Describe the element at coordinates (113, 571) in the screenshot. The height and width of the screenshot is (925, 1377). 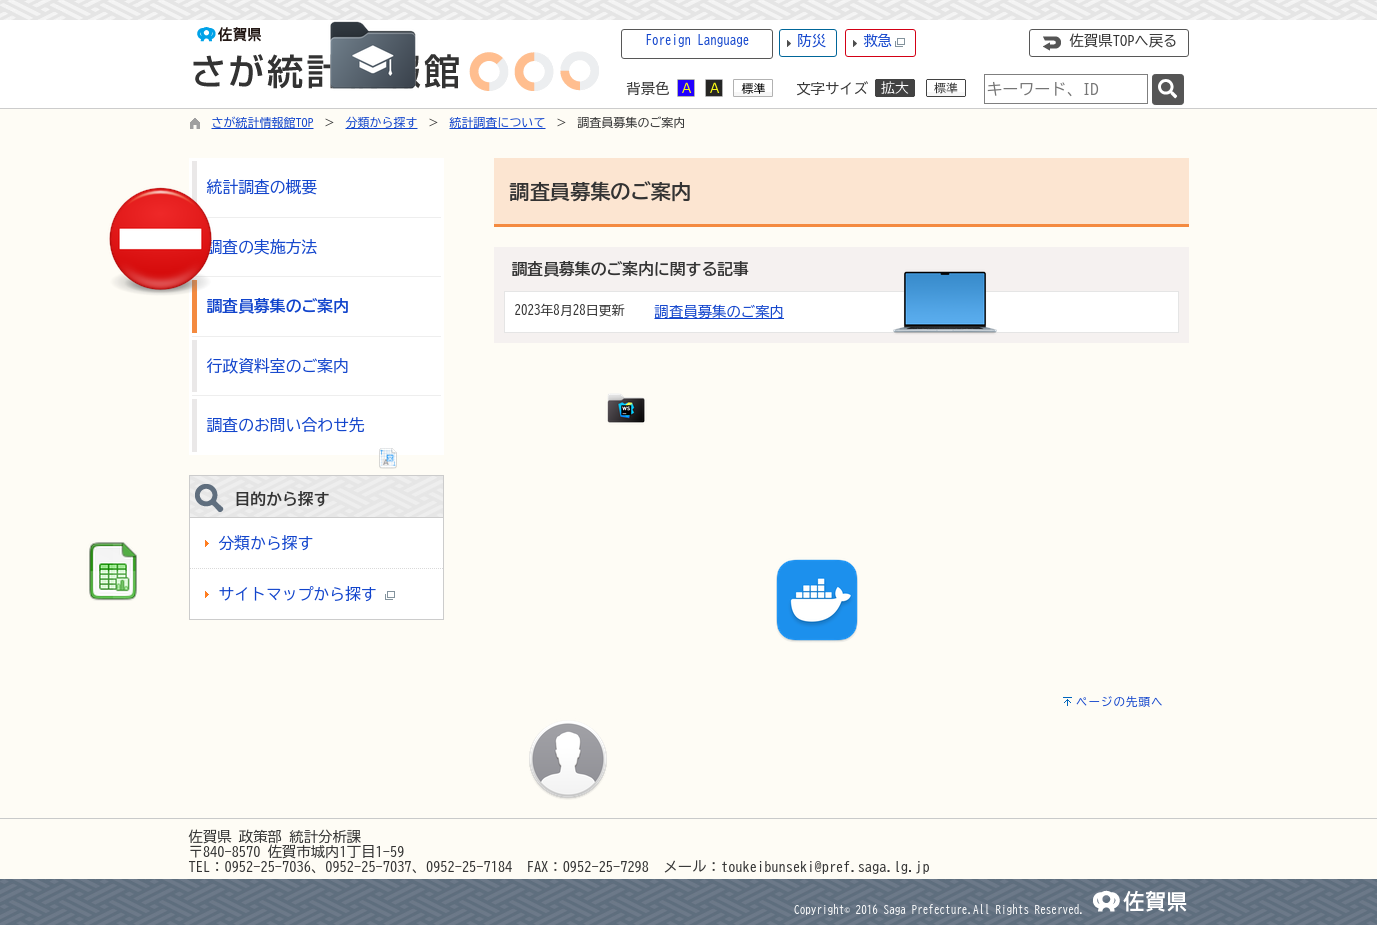
I see `libreoffice calc spreadsheet template file` at that location.